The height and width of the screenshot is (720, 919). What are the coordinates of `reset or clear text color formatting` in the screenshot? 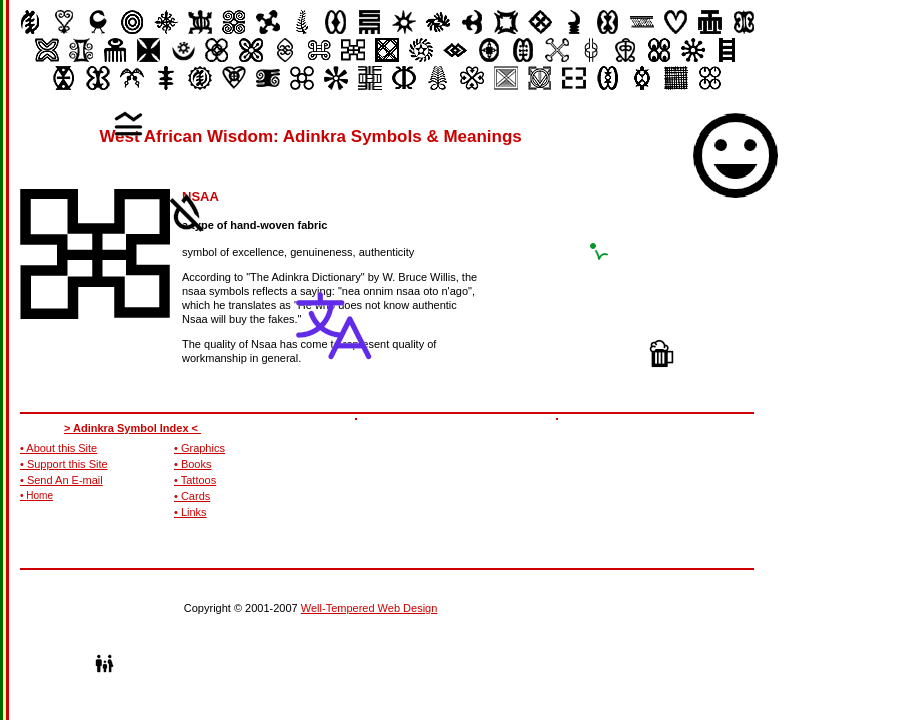 It's located at (186, 212).